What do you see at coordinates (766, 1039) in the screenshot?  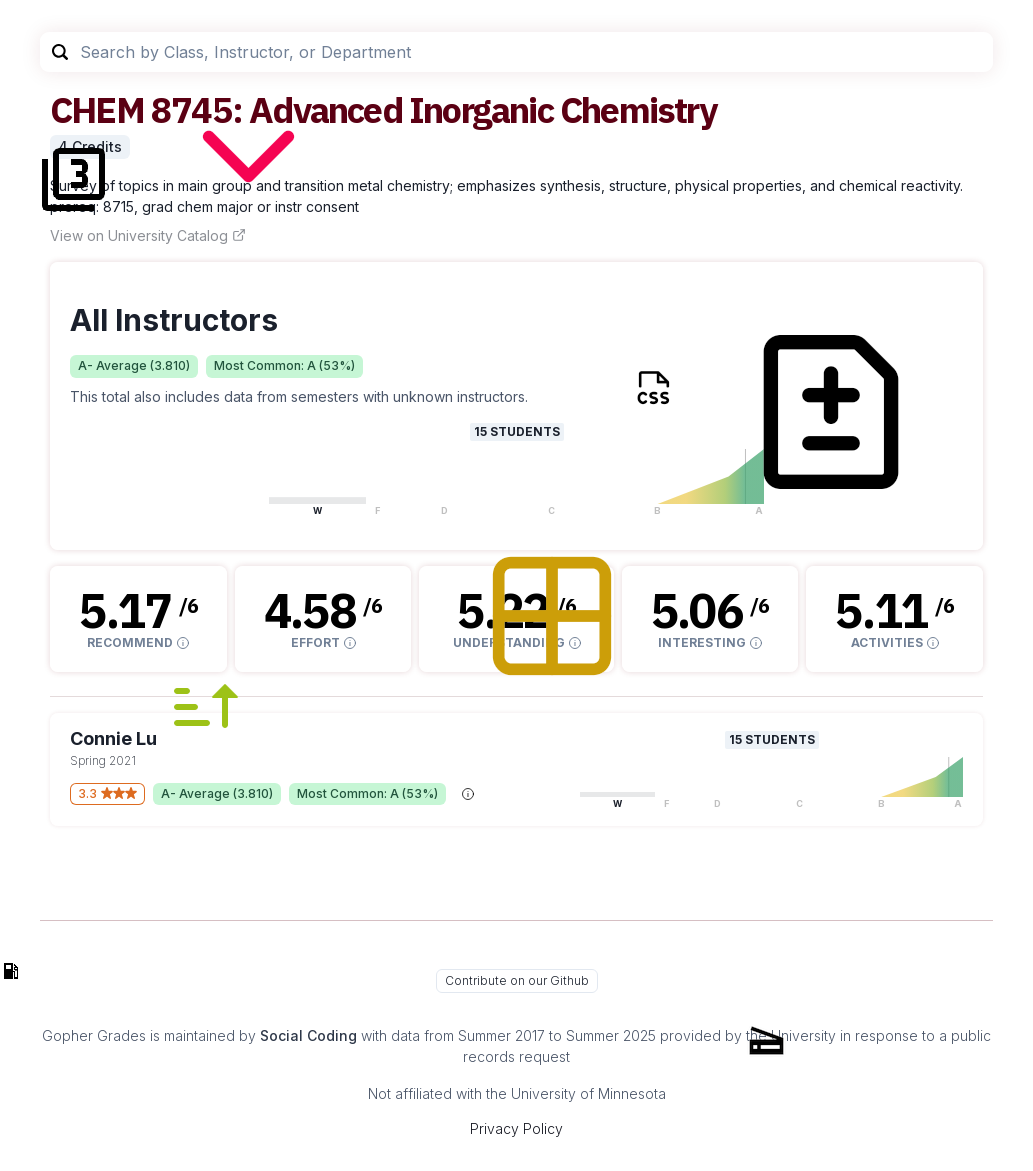 I see `scan a document or image` at bounding box center [766, 1039].